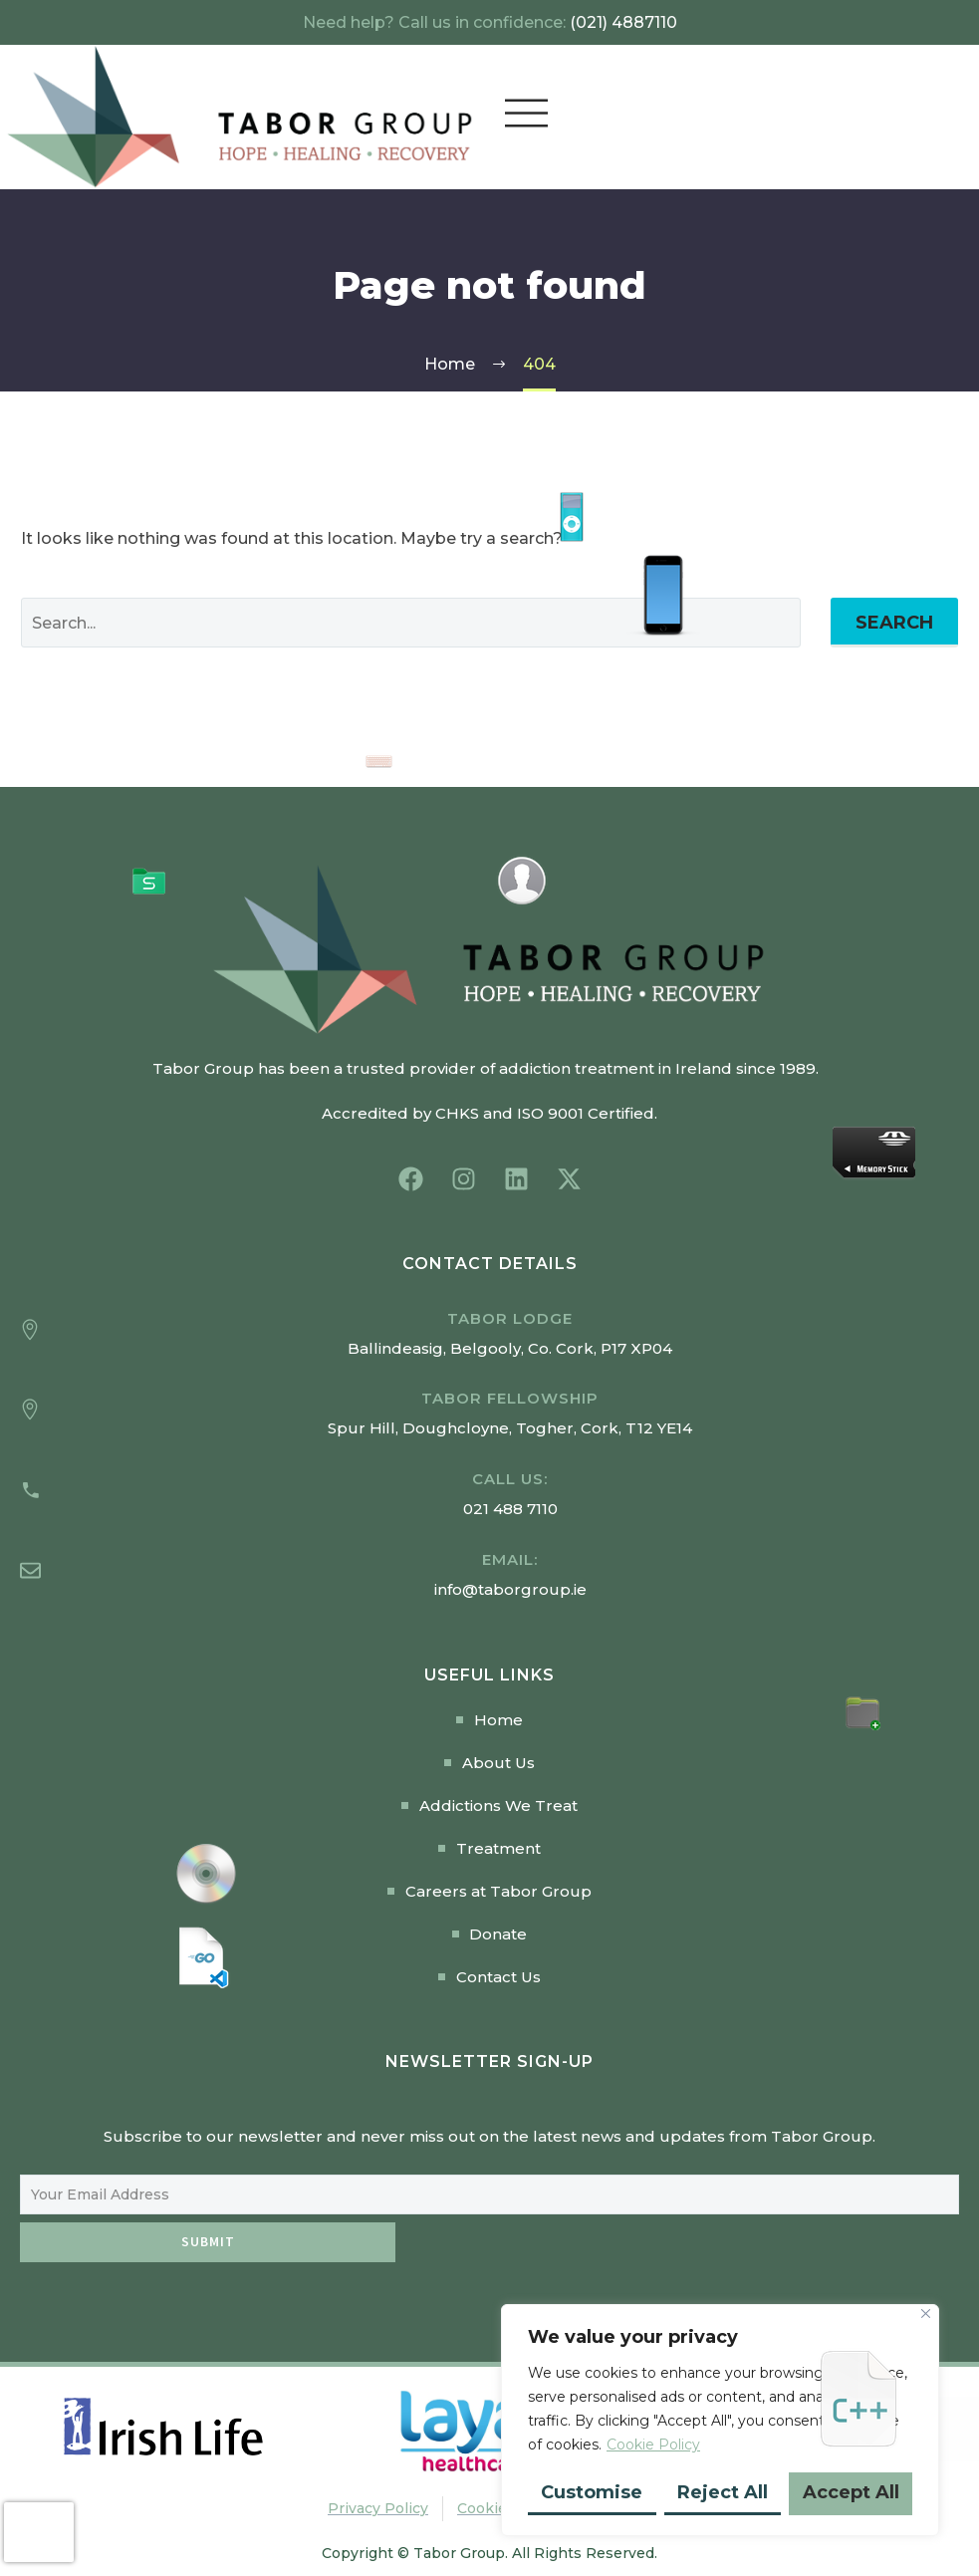 The image size is (979, 2576). Describe the element at coordinates (862, 1712) in the screenshot. I see `create a new folder` at that location.